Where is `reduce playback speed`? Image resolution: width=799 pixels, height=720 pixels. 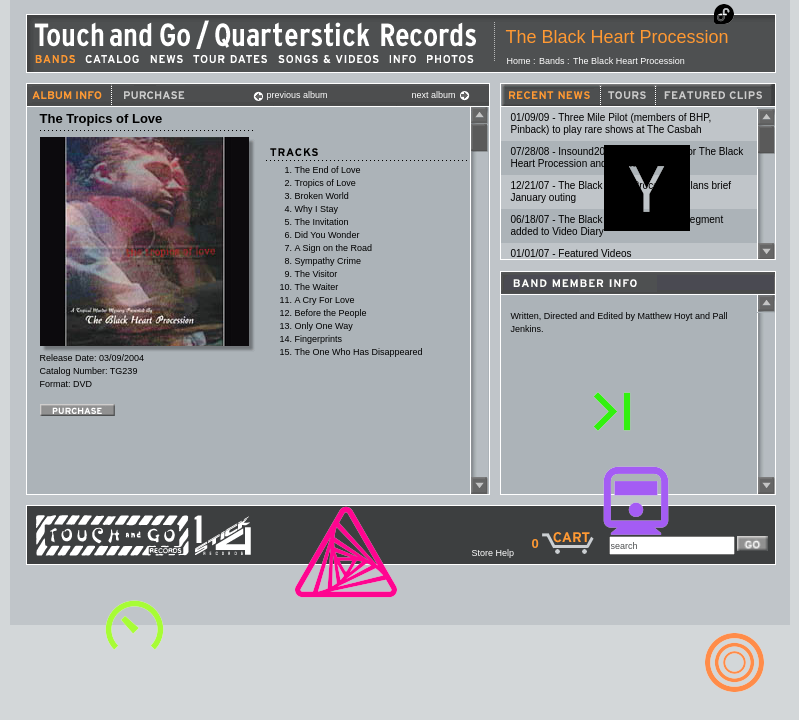
reduce playback speed is located at coordinates (134, 626).